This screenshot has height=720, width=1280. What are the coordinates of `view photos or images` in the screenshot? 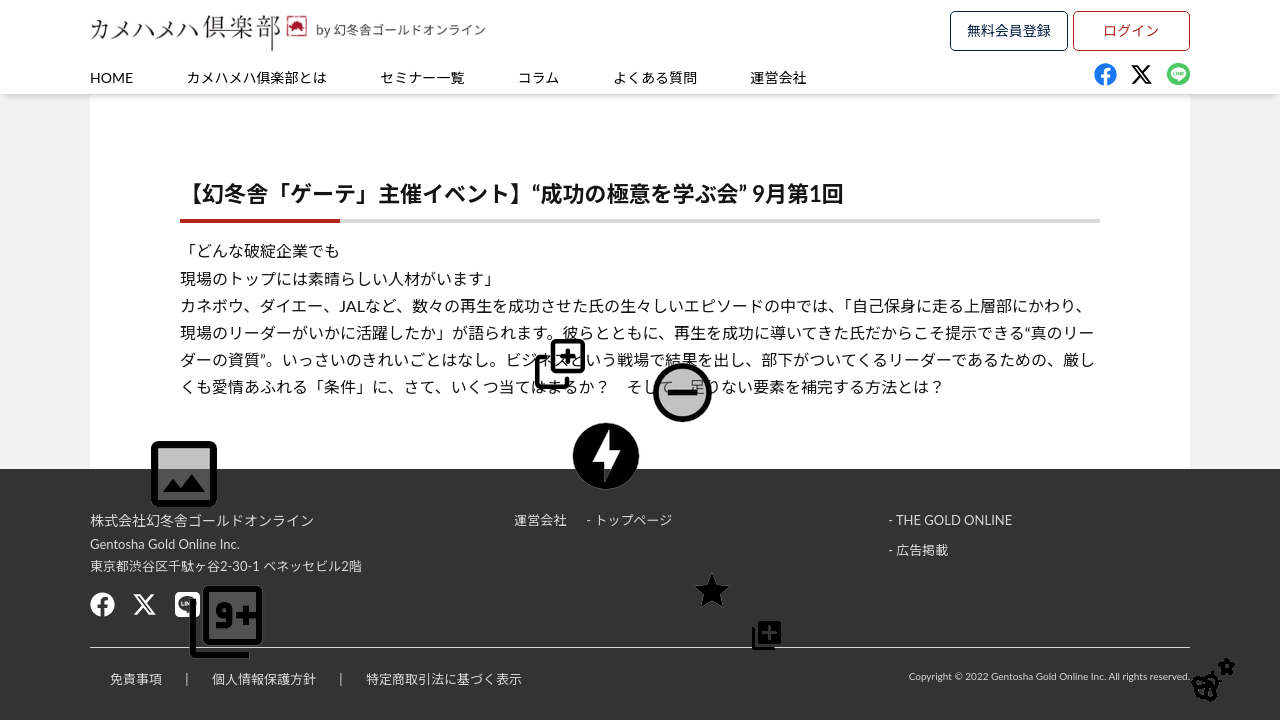 It's located at (184, 474).